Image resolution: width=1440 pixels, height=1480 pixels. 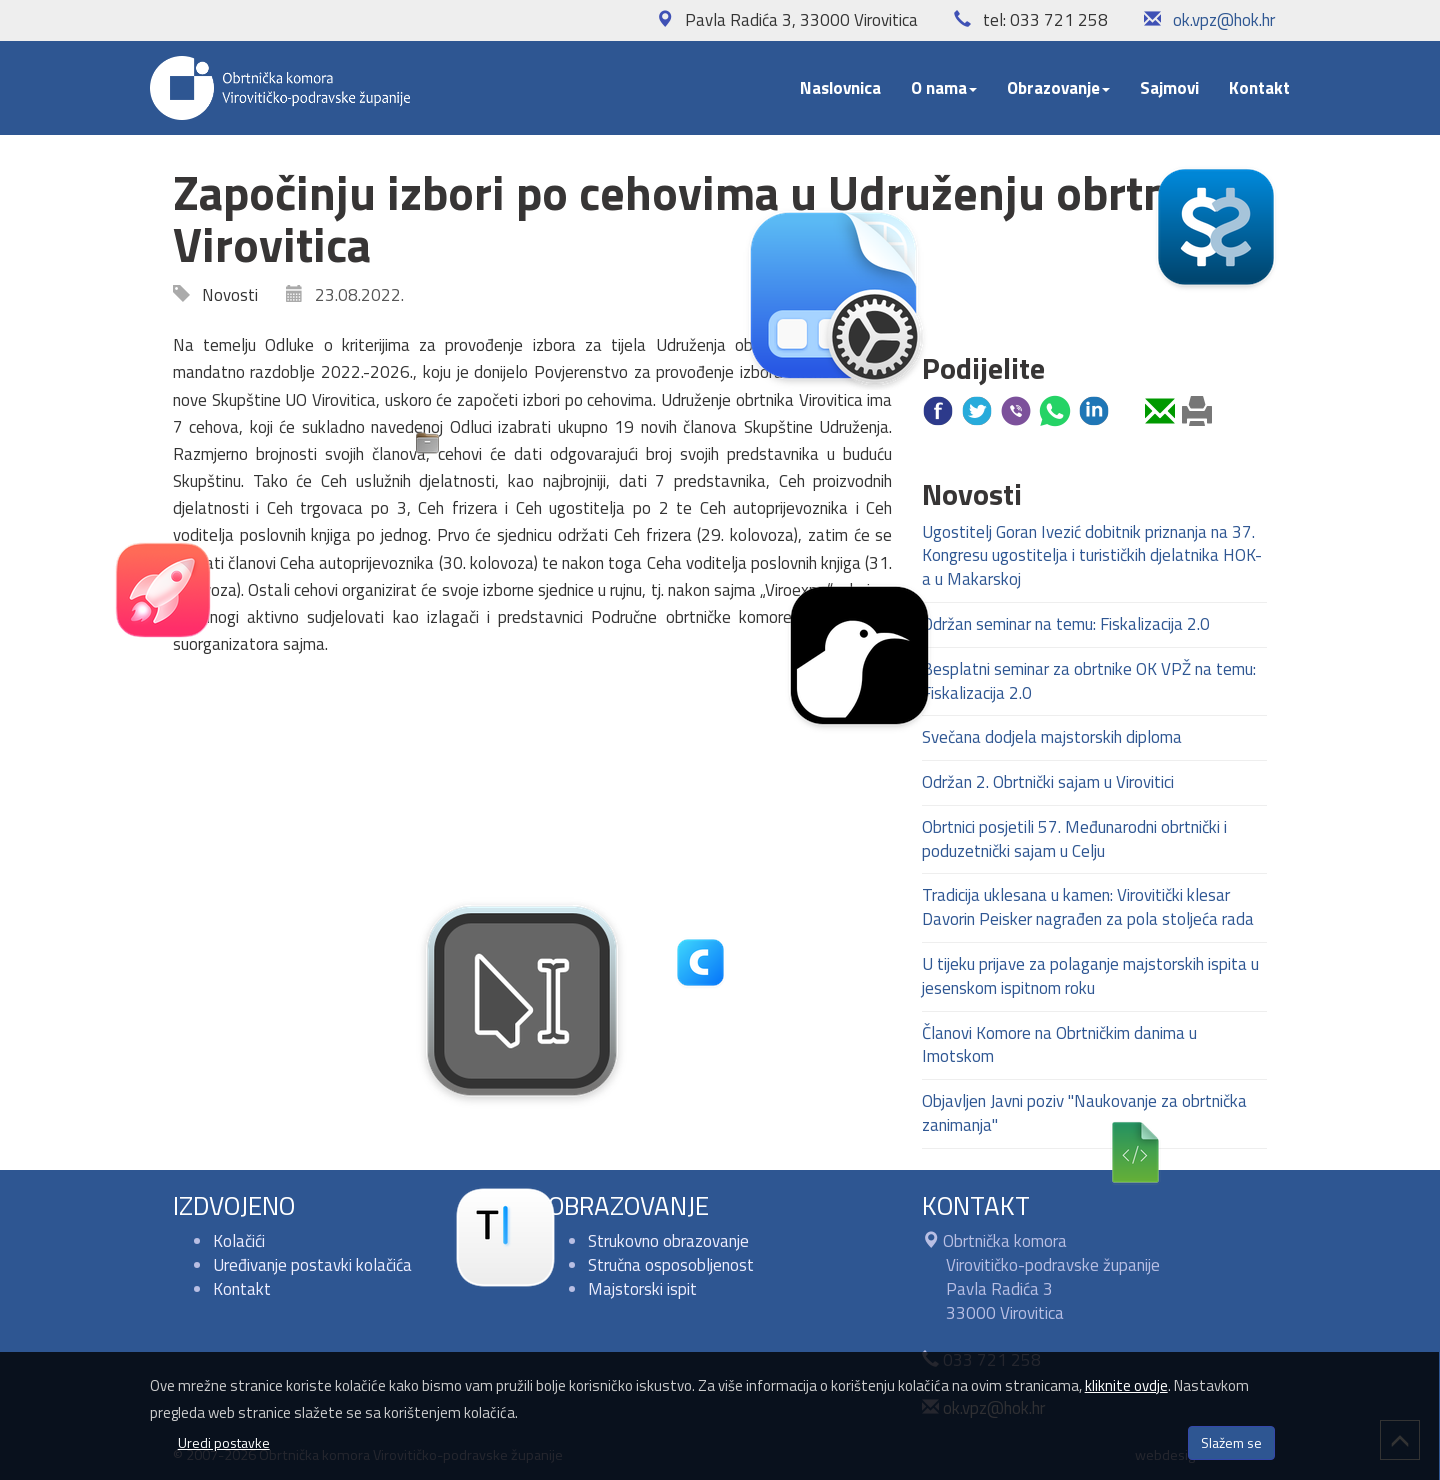 I want to click on open the file manager application, so click(x=427, y=442).